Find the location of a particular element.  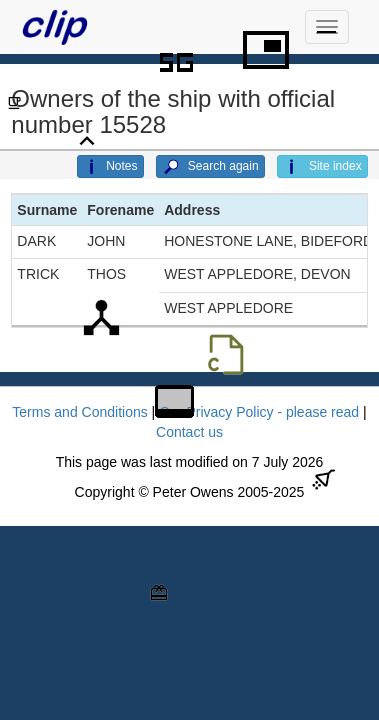

redeem a gift card or voucher is located at coordinates (159, 593).